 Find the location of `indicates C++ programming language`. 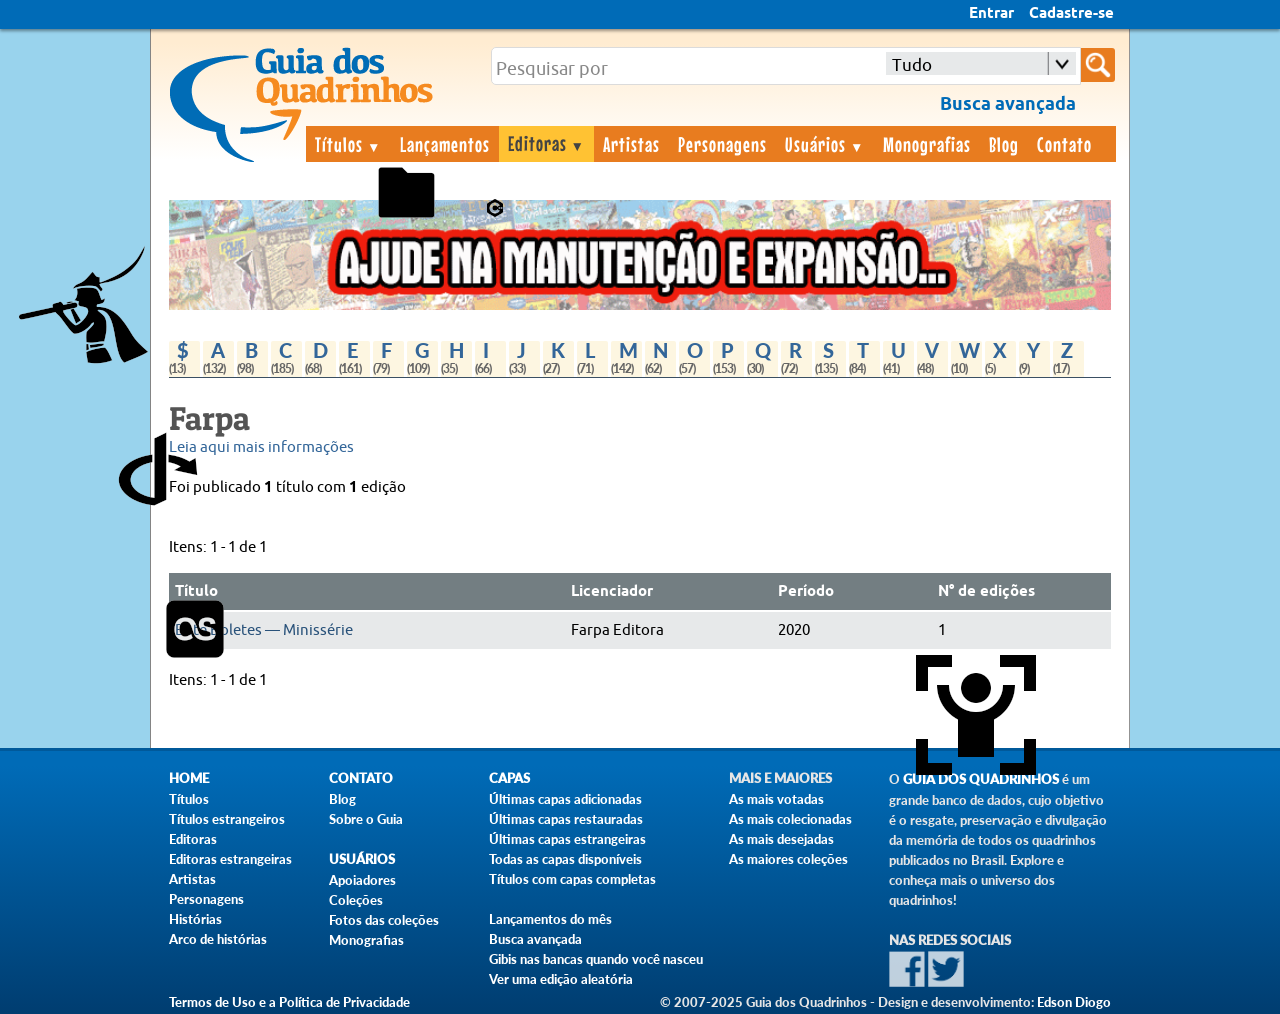

indicates C++ programming language is located at coordinates (495, 208).